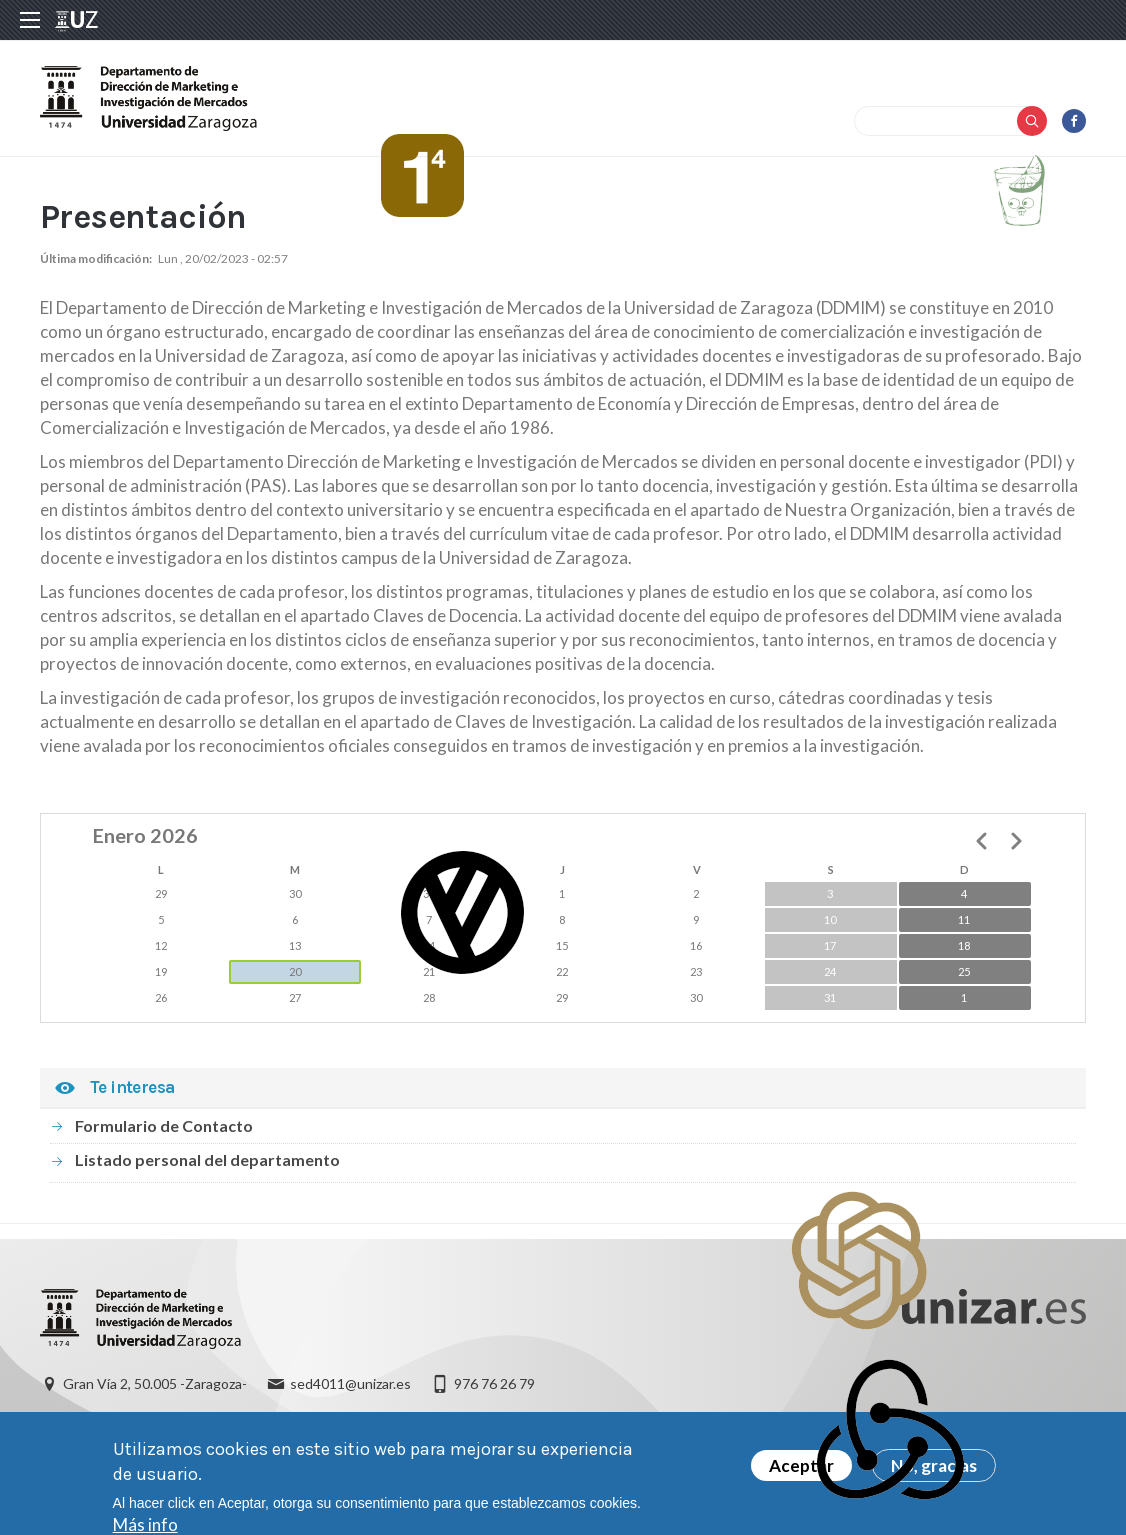 The height and width of the screenshot is (1535, 1126). Describe the element at coordinates (422, 175) in the screenshot. I see `open cloudflare 1.1.1.1 dns app` at that location.